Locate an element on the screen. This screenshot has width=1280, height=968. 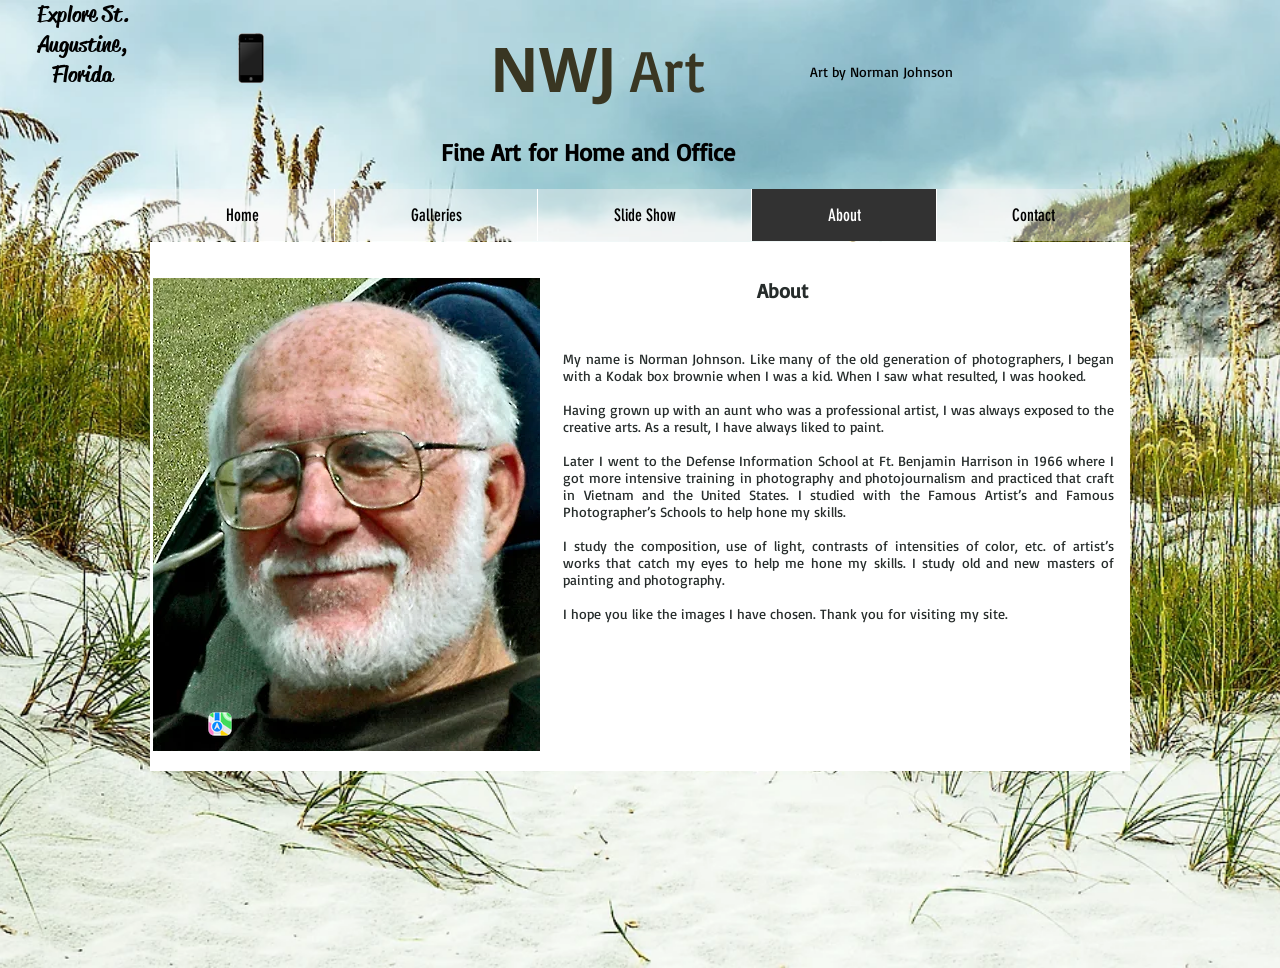
open apple maps is located at coordinates (220, 724).